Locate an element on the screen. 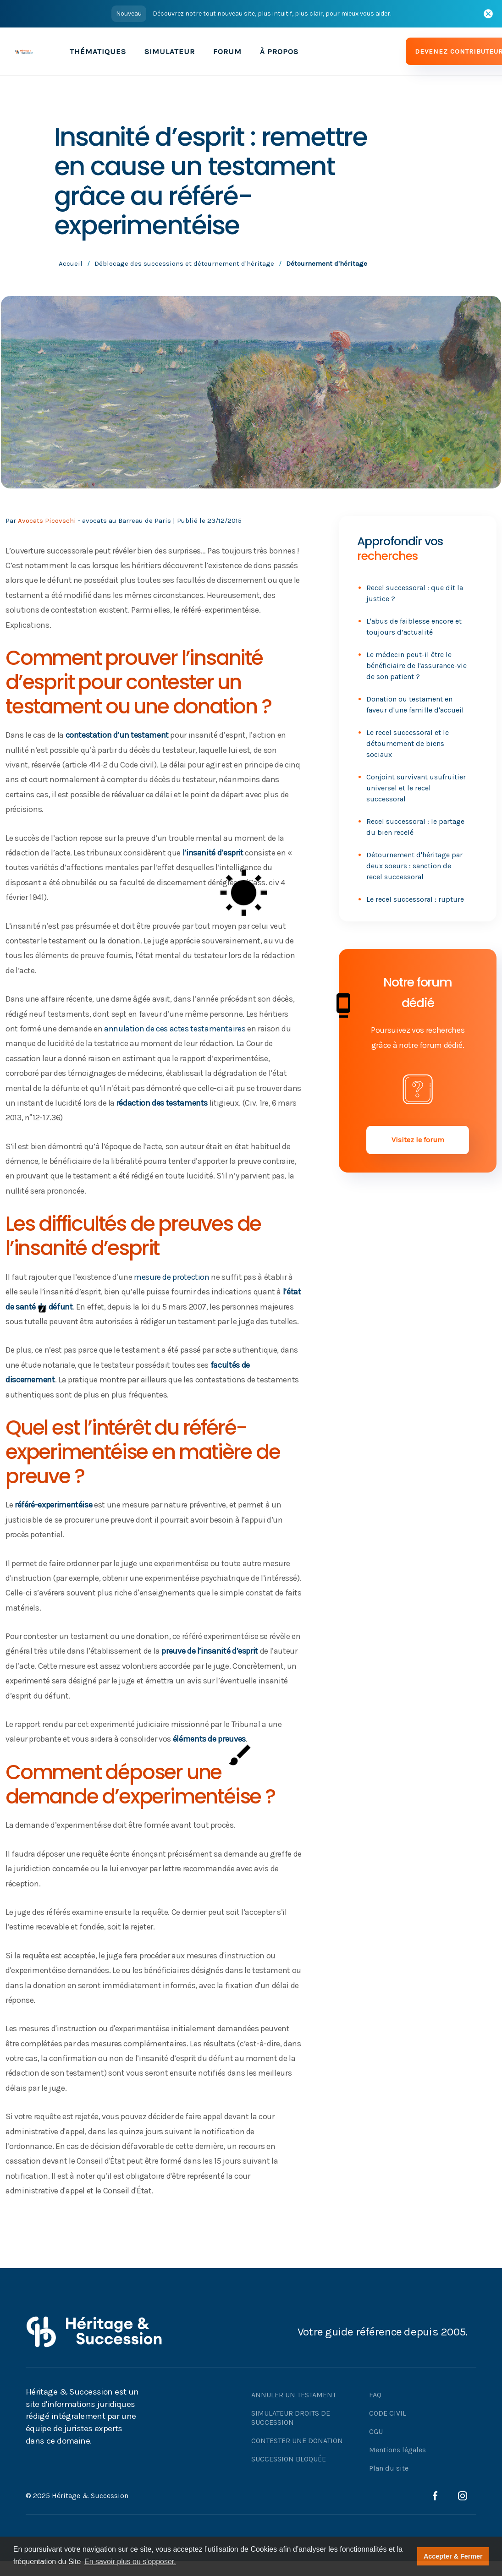  access drawing or painting tools is located at coordinates (240, 1755).